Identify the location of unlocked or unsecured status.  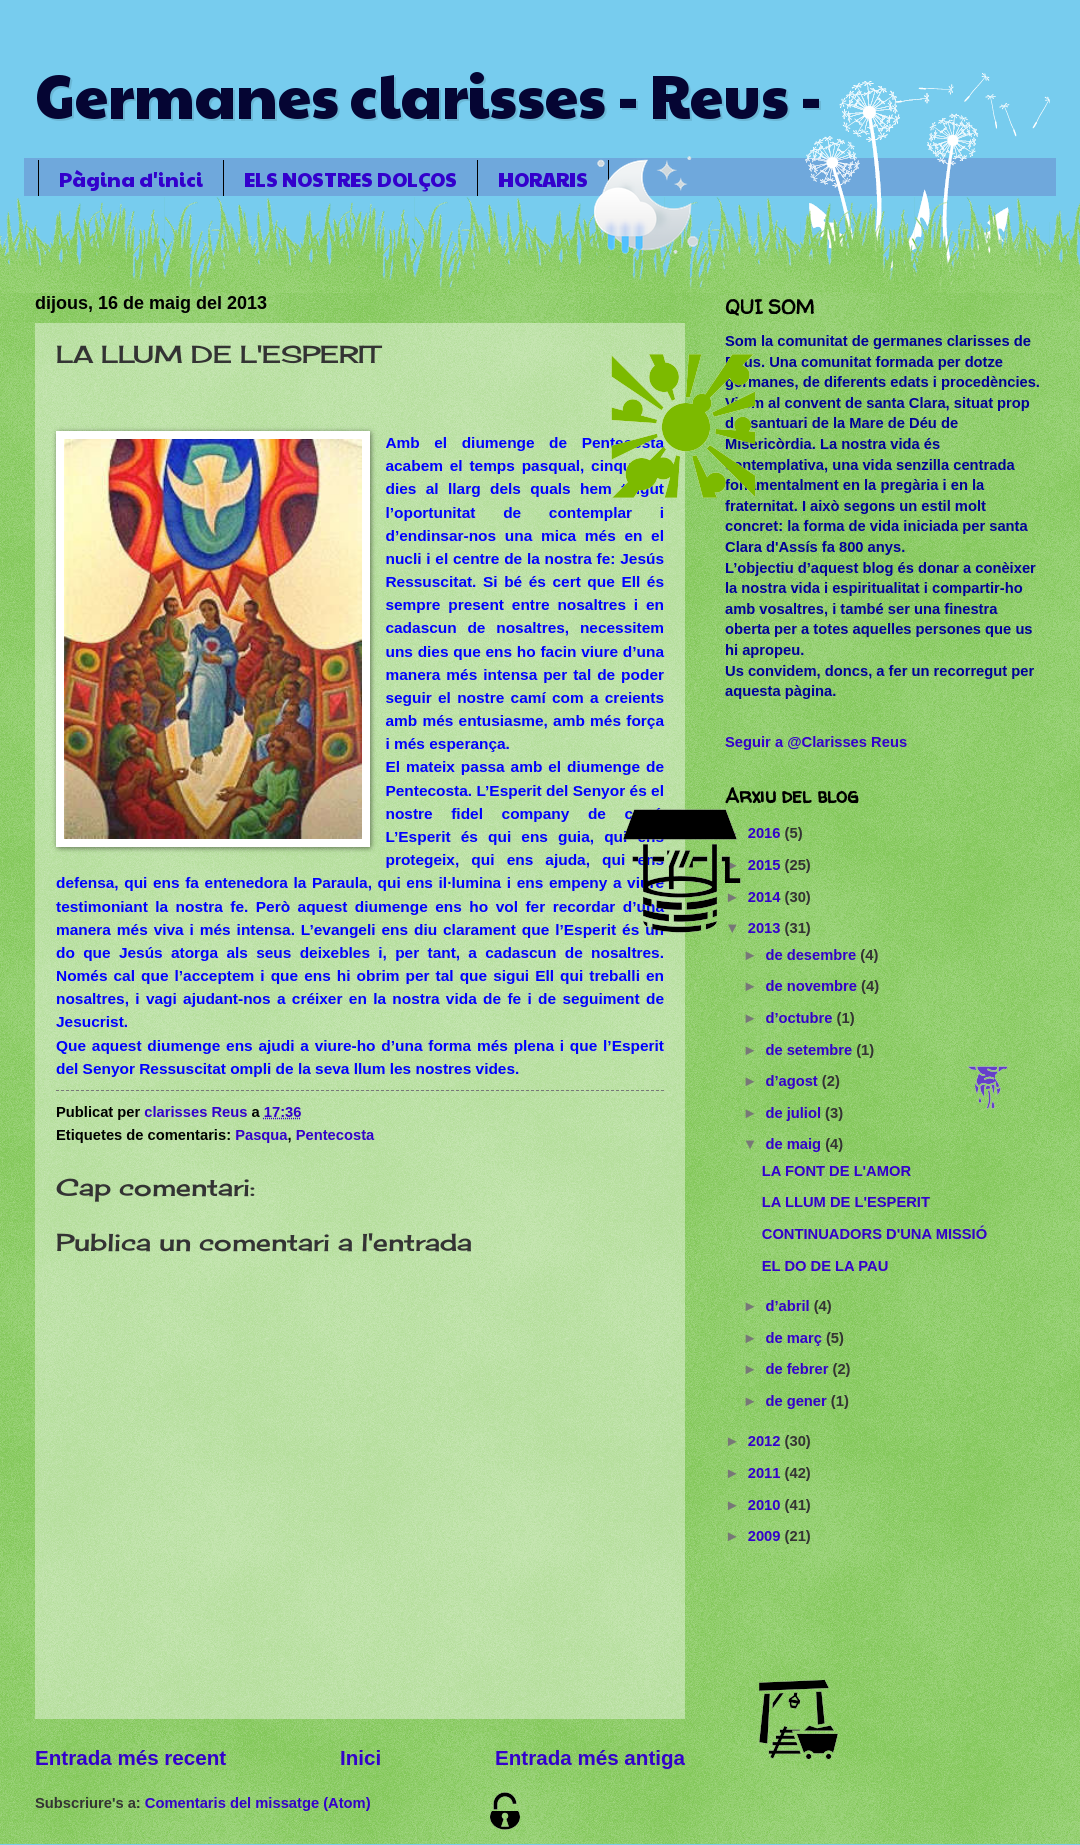
(505, 1811).